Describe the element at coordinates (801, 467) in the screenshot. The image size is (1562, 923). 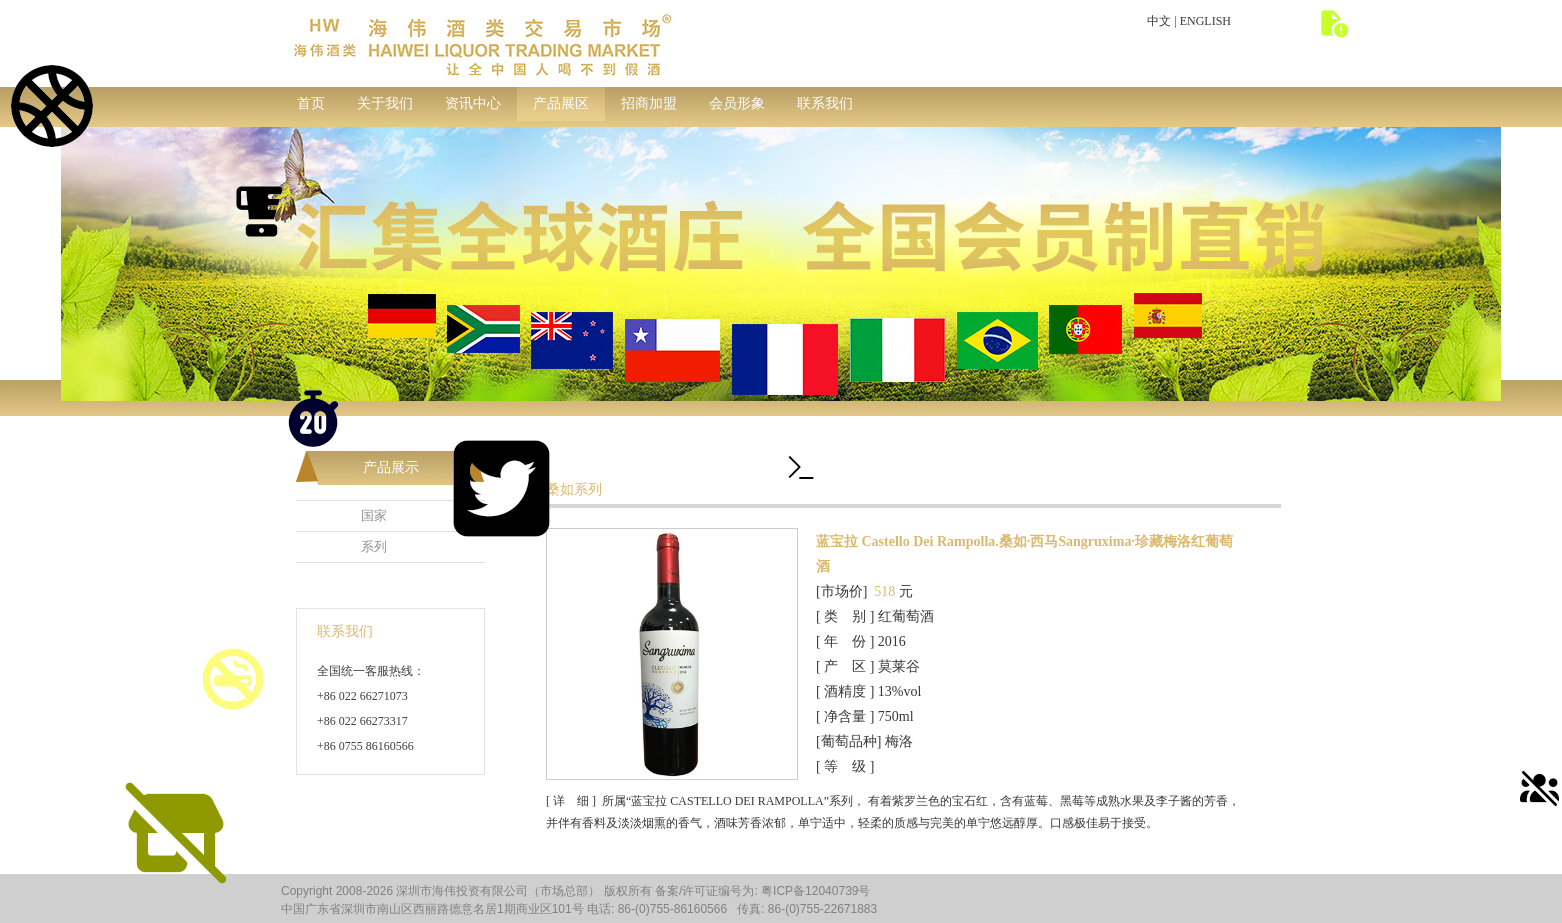
I see `open the command palette` at that location.